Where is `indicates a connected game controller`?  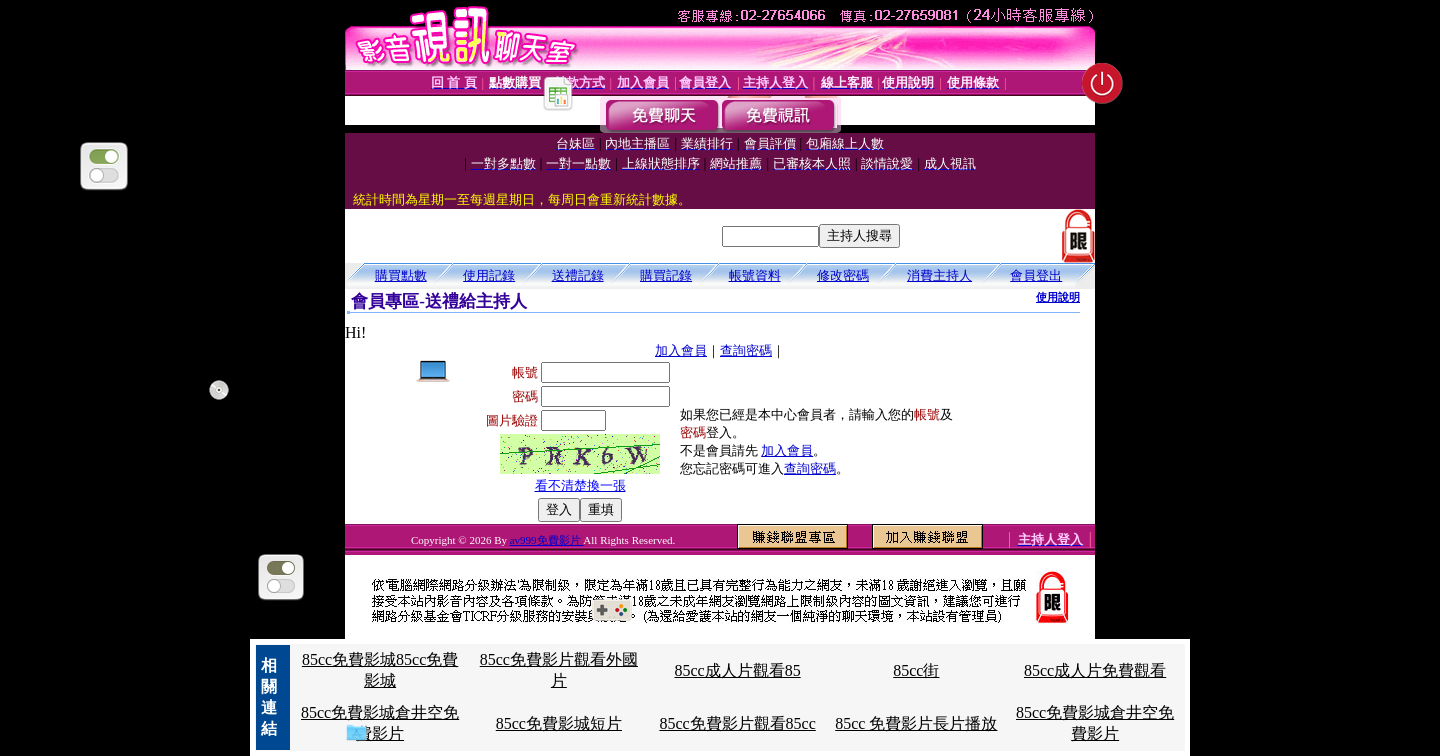 indicates a connected game controller is located at coordinates (612, 610).